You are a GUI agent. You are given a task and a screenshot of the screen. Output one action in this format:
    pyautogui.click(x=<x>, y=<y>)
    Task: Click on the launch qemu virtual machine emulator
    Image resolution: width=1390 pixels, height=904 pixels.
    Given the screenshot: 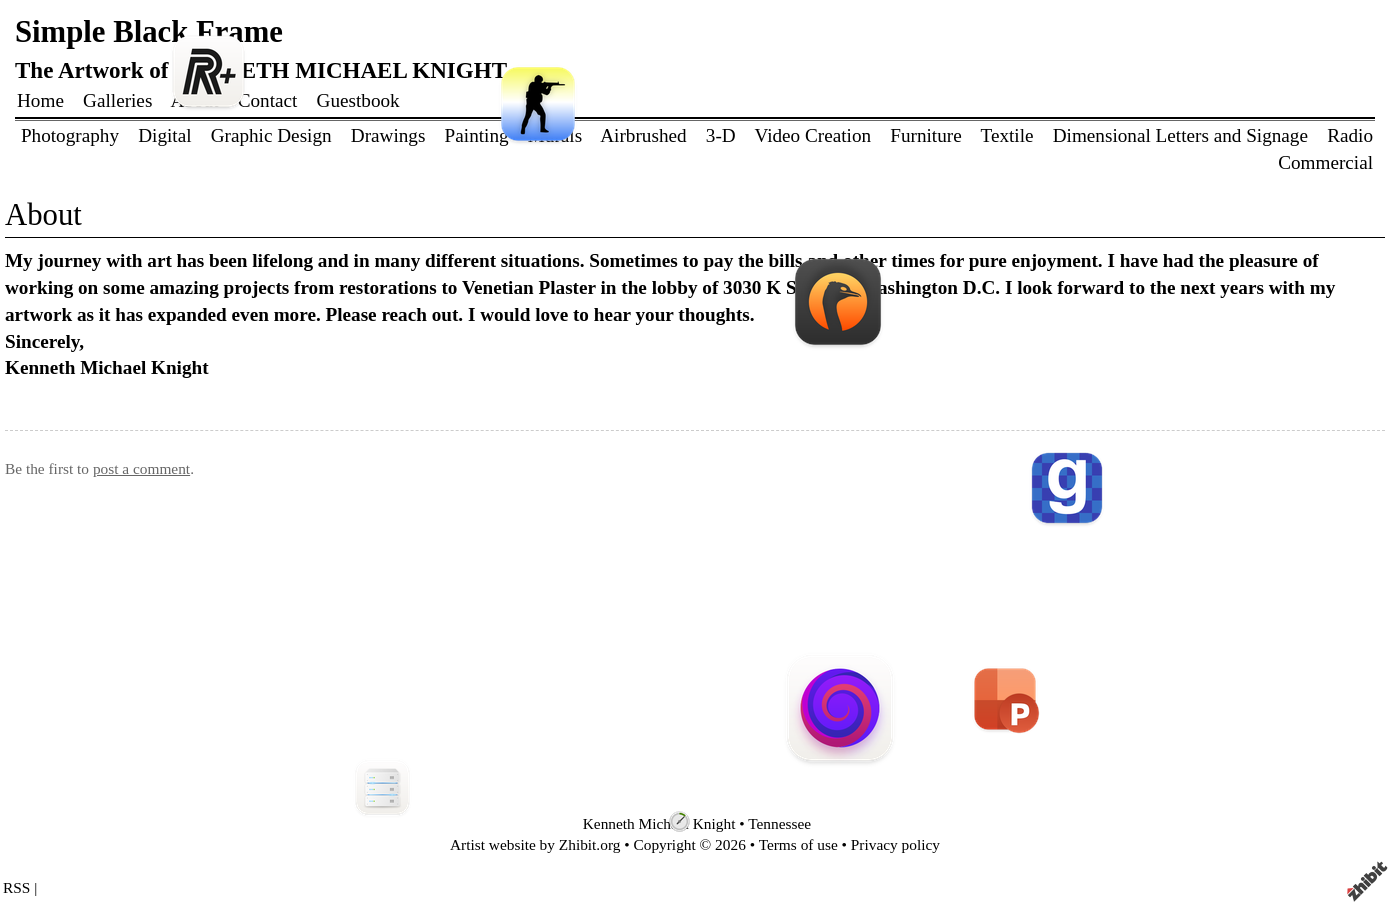 What is the action you would take?
    pyautogui.click(x=838, y=302)
    